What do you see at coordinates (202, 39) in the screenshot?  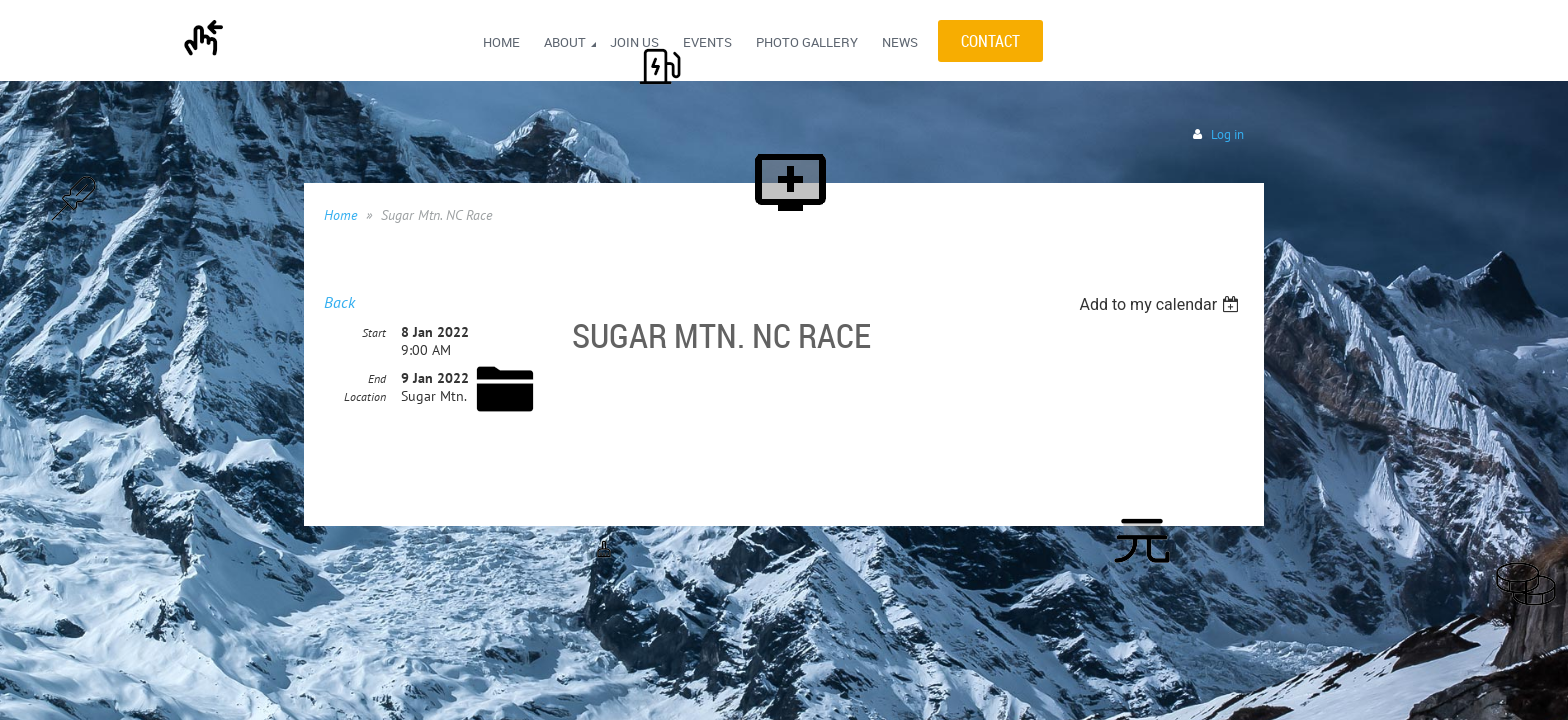 I see `swipe left to continue or dismiss` at bounding box center [202, 39].